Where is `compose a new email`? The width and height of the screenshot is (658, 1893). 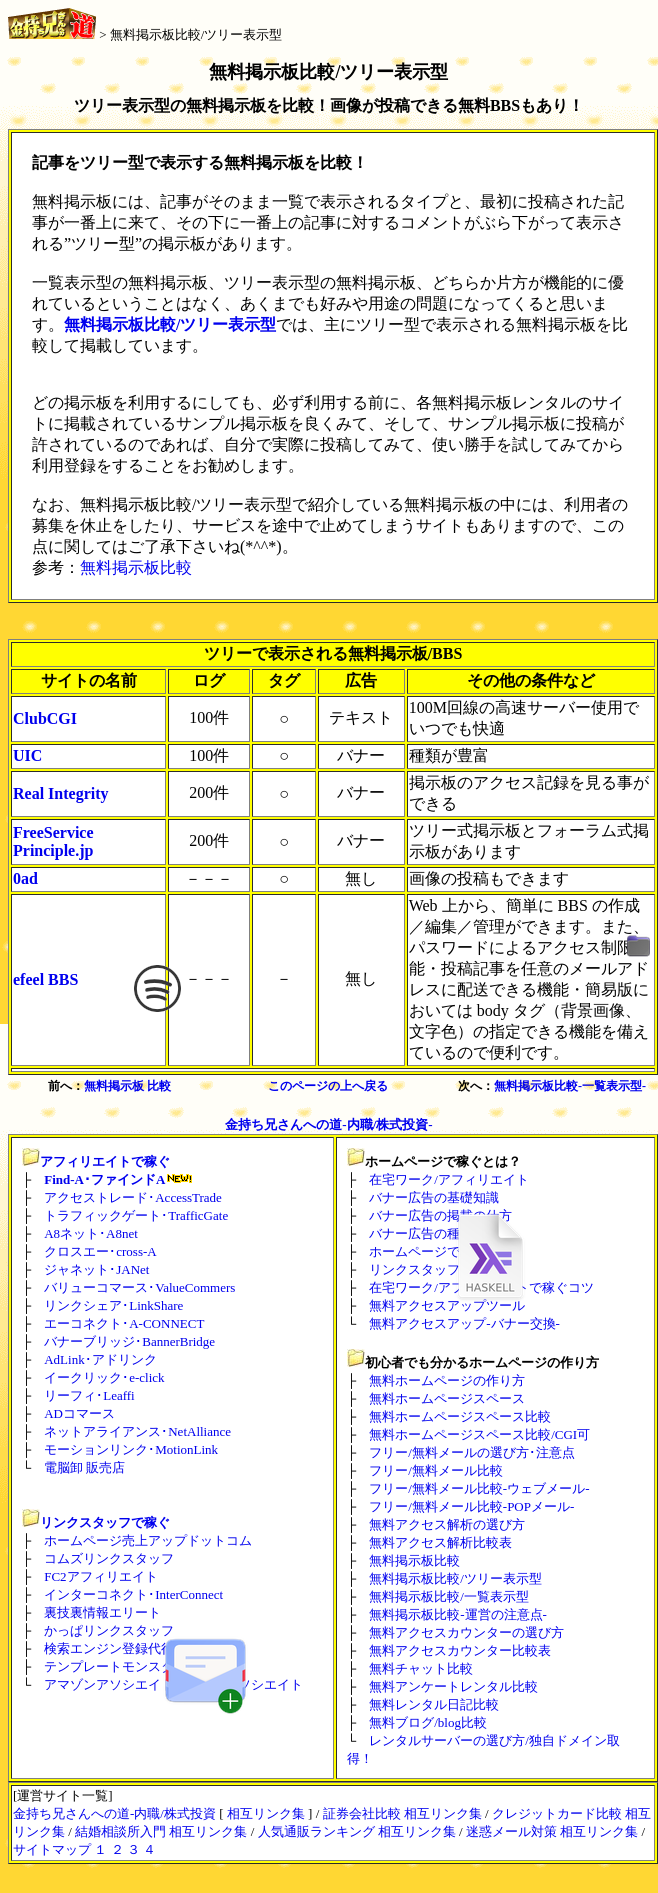
compose a new email is located at coordinates (205, 1670).